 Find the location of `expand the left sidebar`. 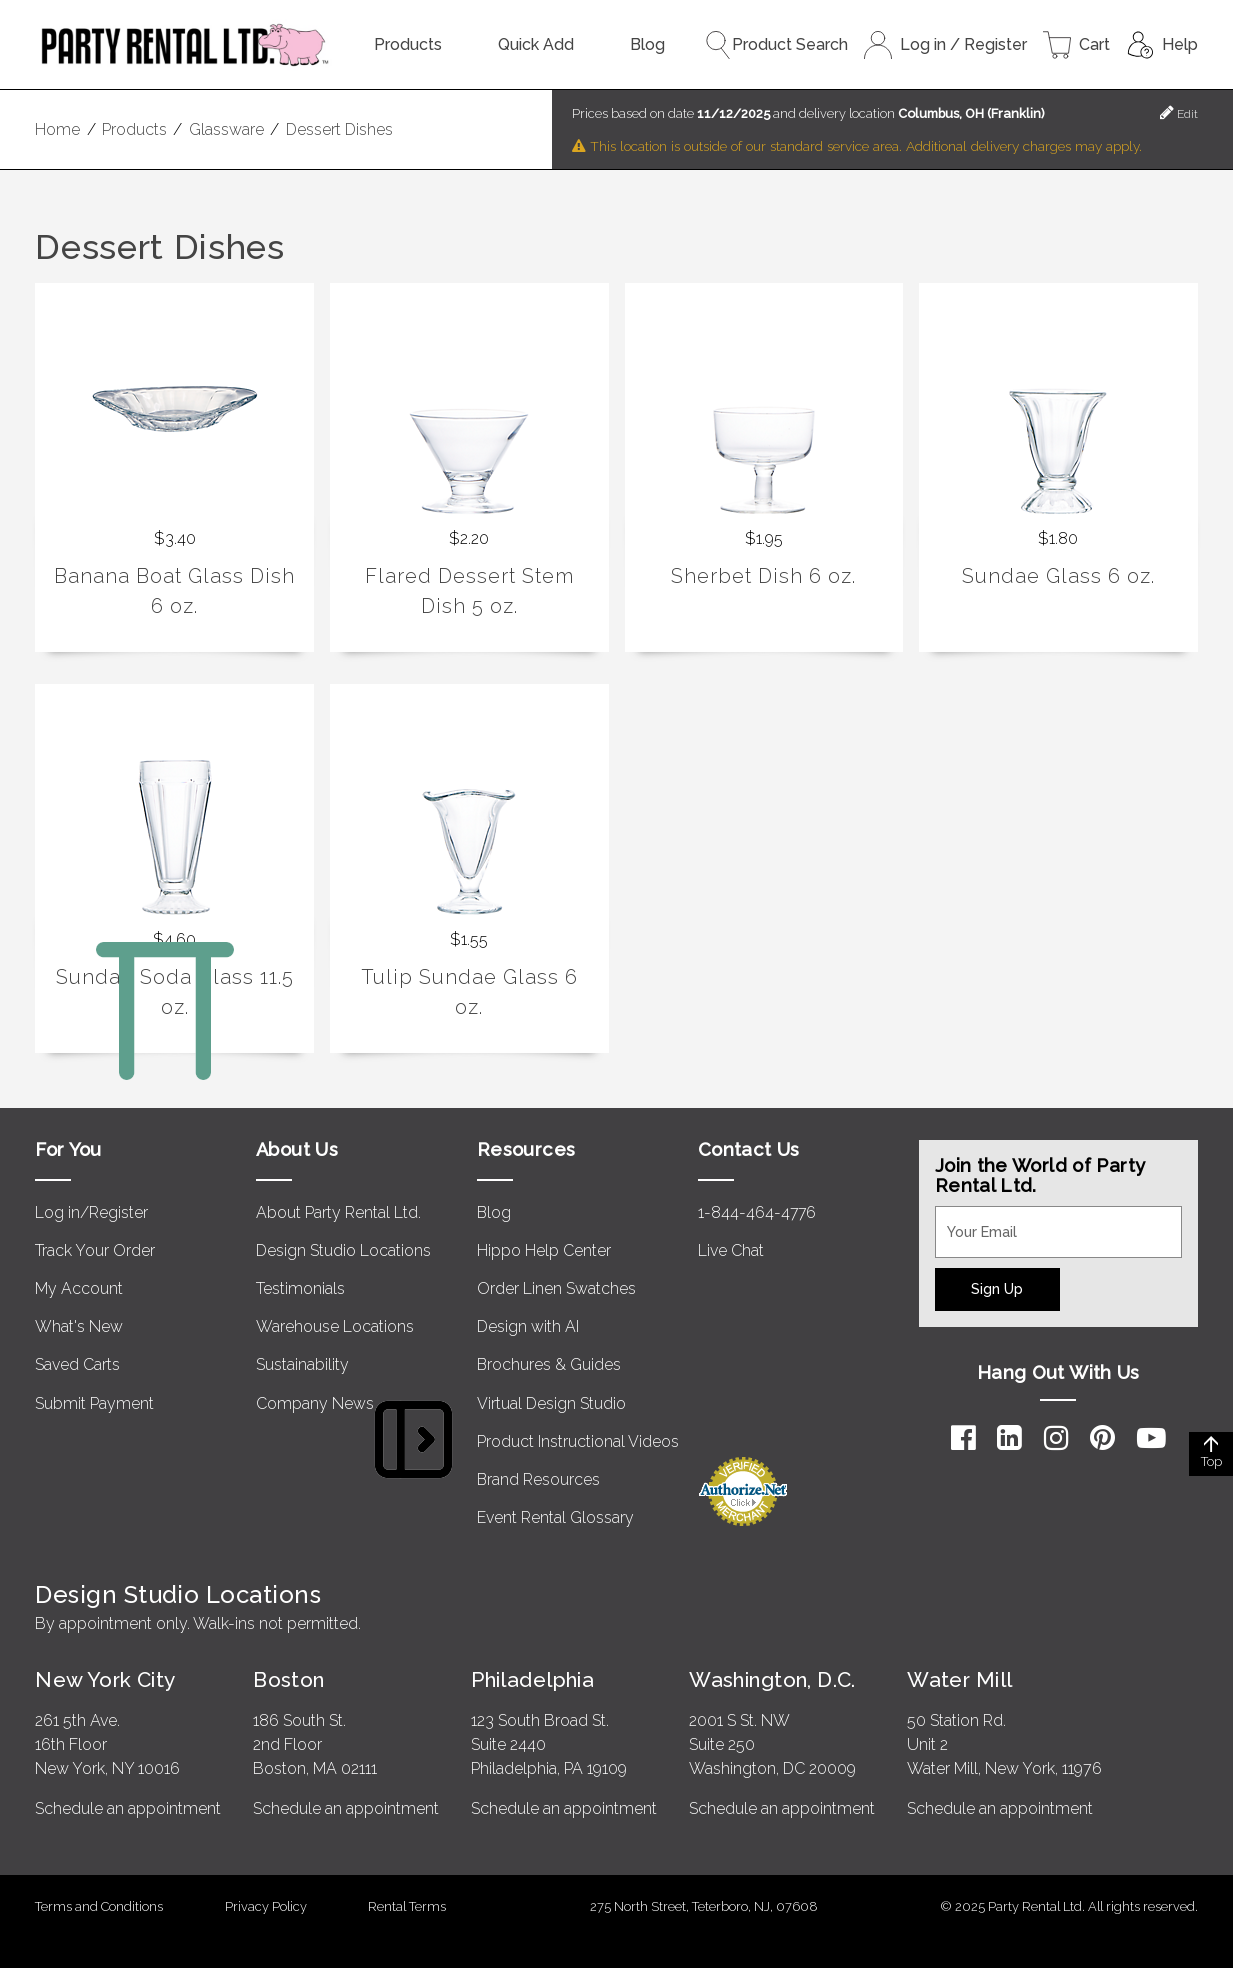

expand the left sidebar is located at coordinates (413, 1439).